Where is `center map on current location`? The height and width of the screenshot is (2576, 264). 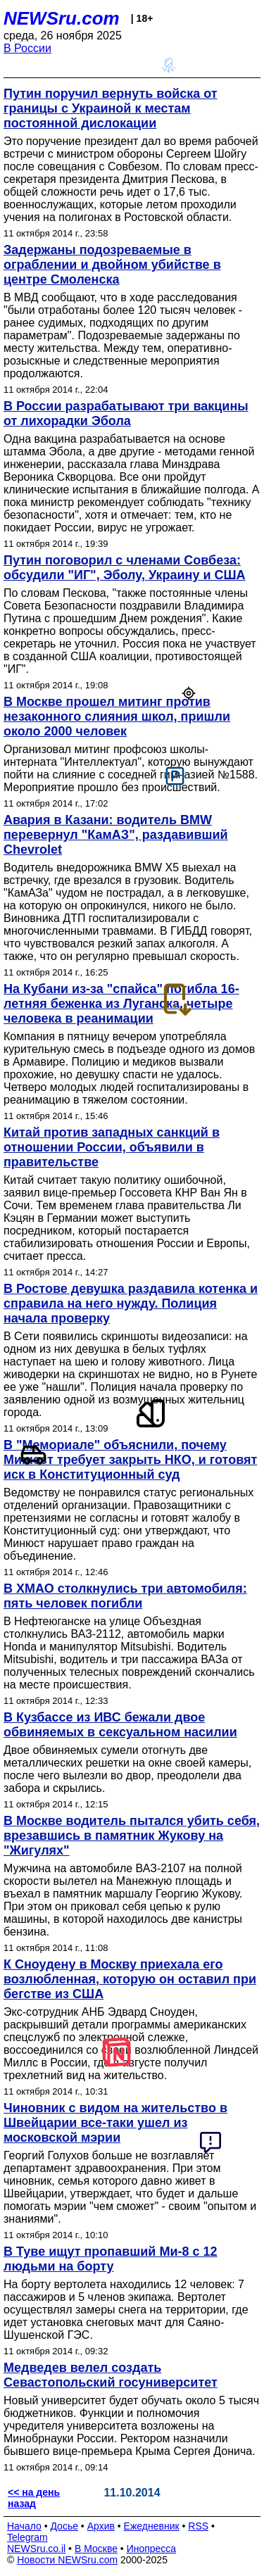 center map on current location is located at coordinates (189, 693).